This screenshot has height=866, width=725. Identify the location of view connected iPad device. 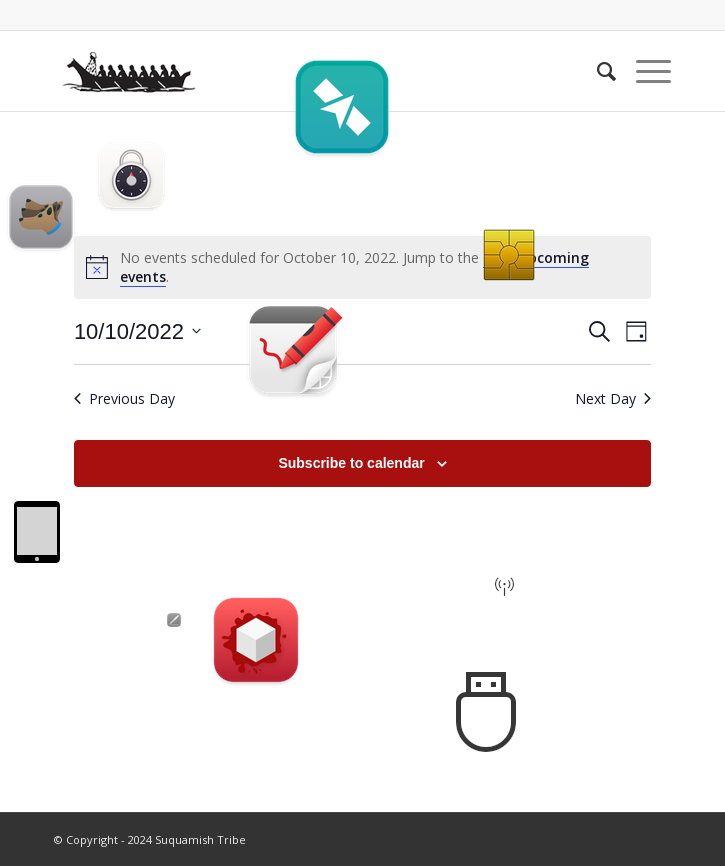
(37, 531).